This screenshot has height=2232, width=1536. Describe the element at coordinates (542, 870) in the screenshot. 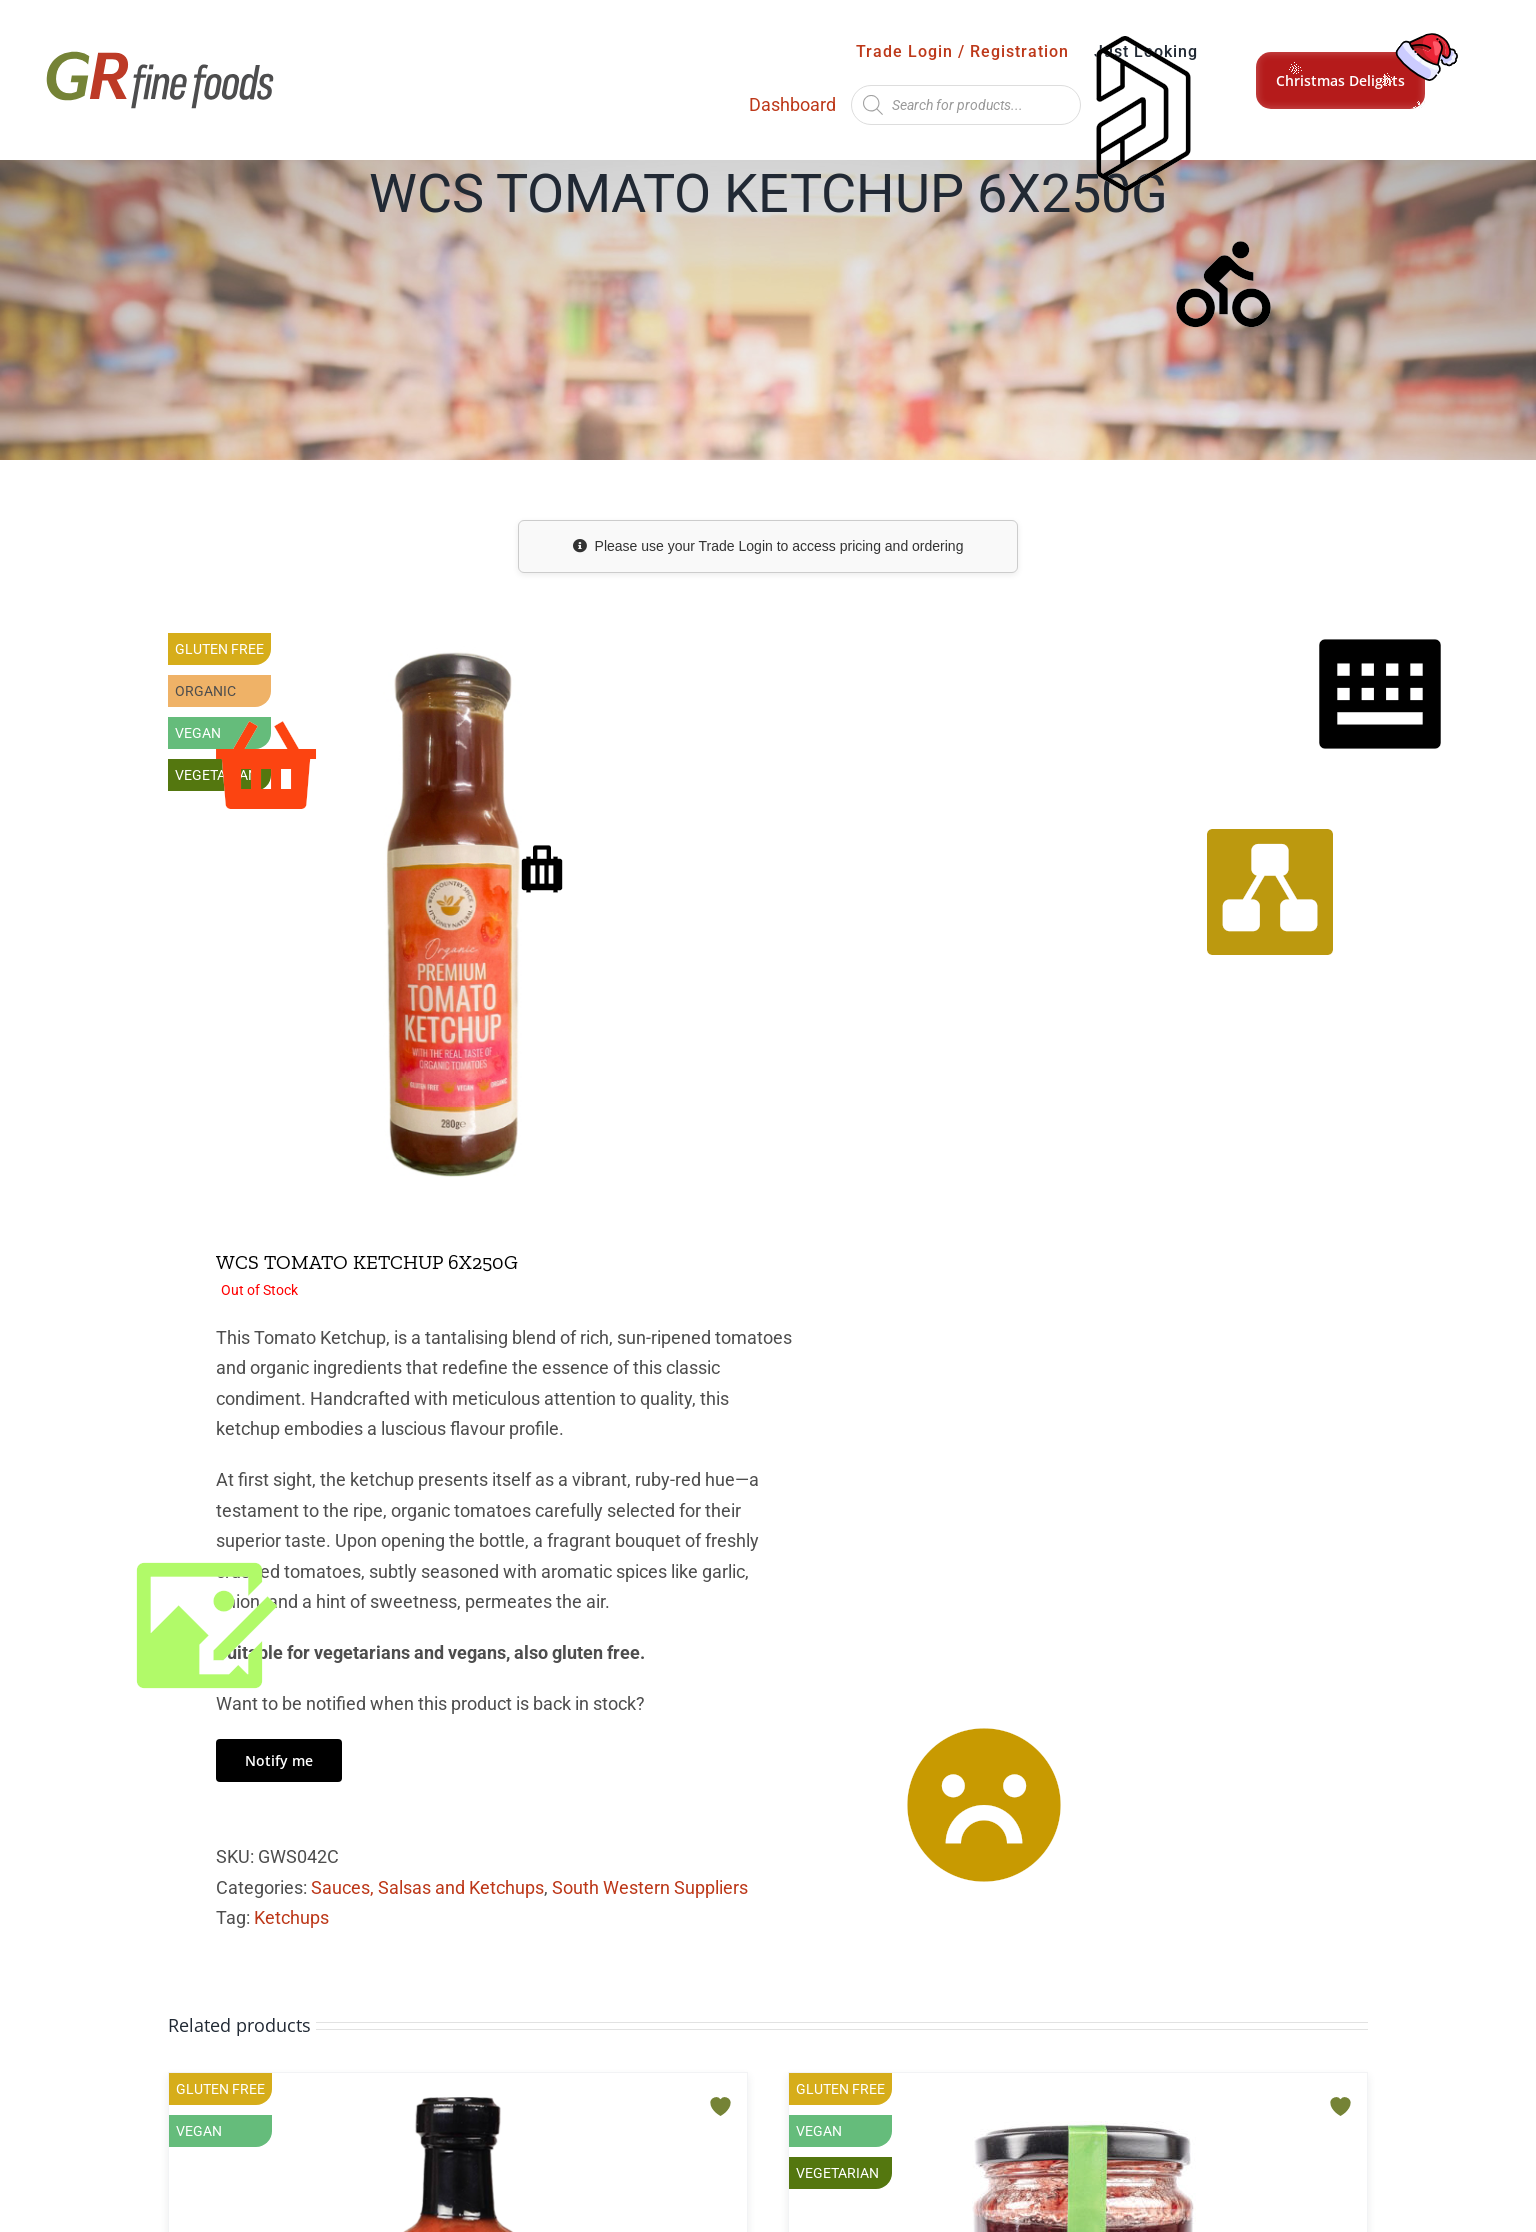

I see `access travel or trip planning features` at that location.